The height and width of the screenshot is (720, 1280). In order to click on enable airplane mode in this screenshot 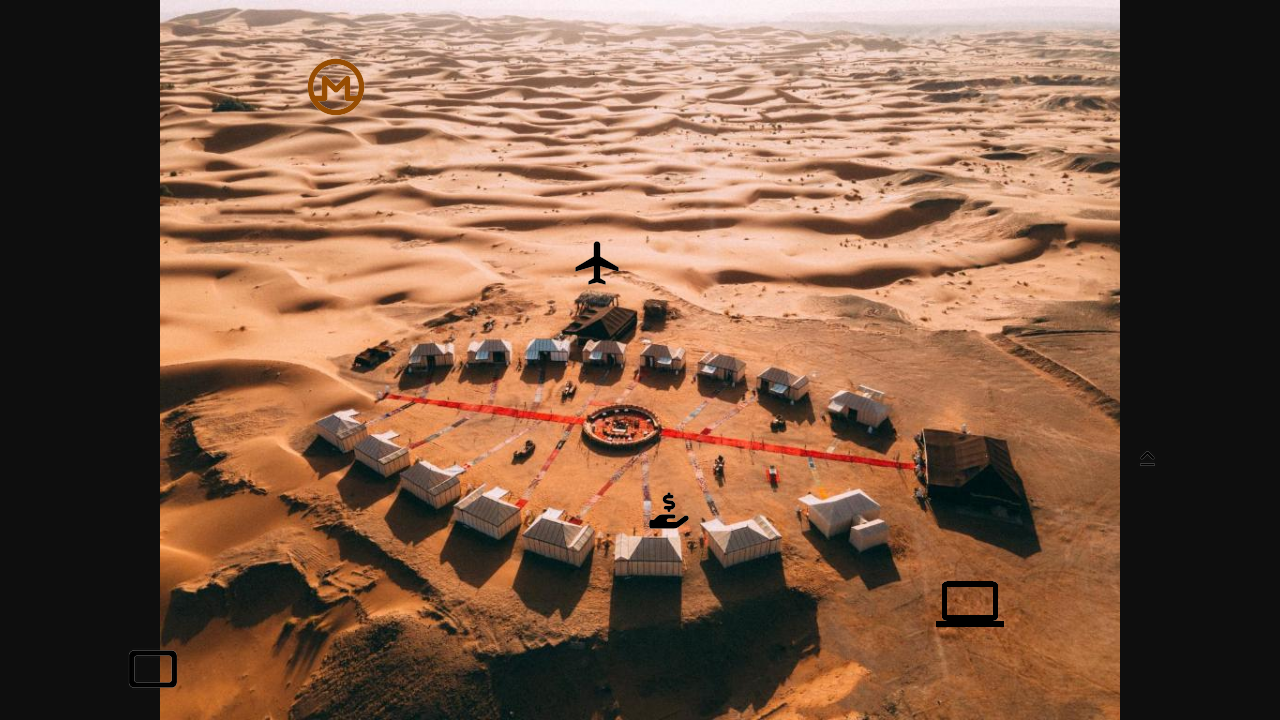, I will do `click(597, 263)`.